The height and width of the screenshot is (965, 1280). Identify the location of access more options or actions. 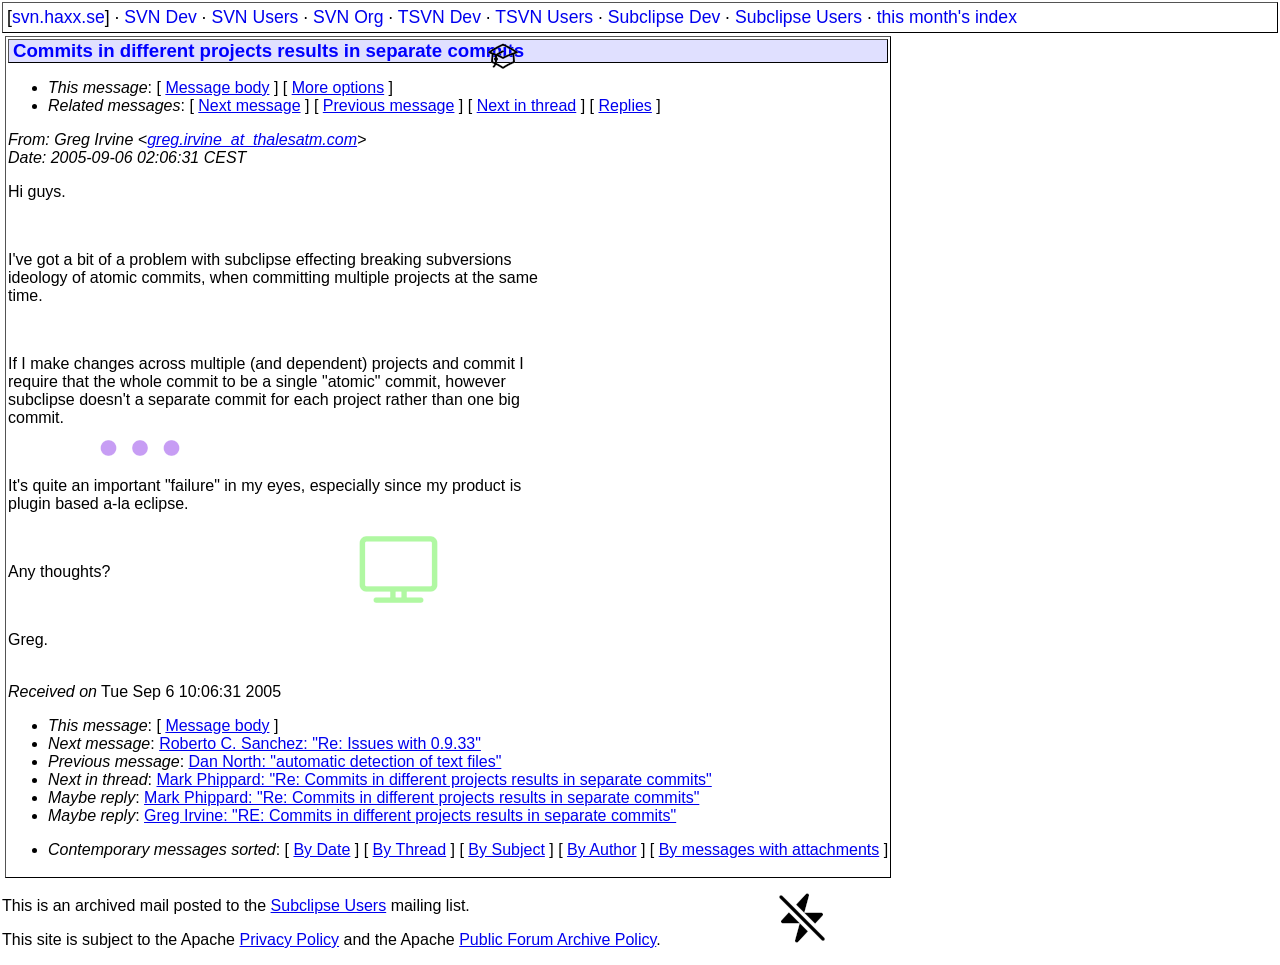
(140, 448).